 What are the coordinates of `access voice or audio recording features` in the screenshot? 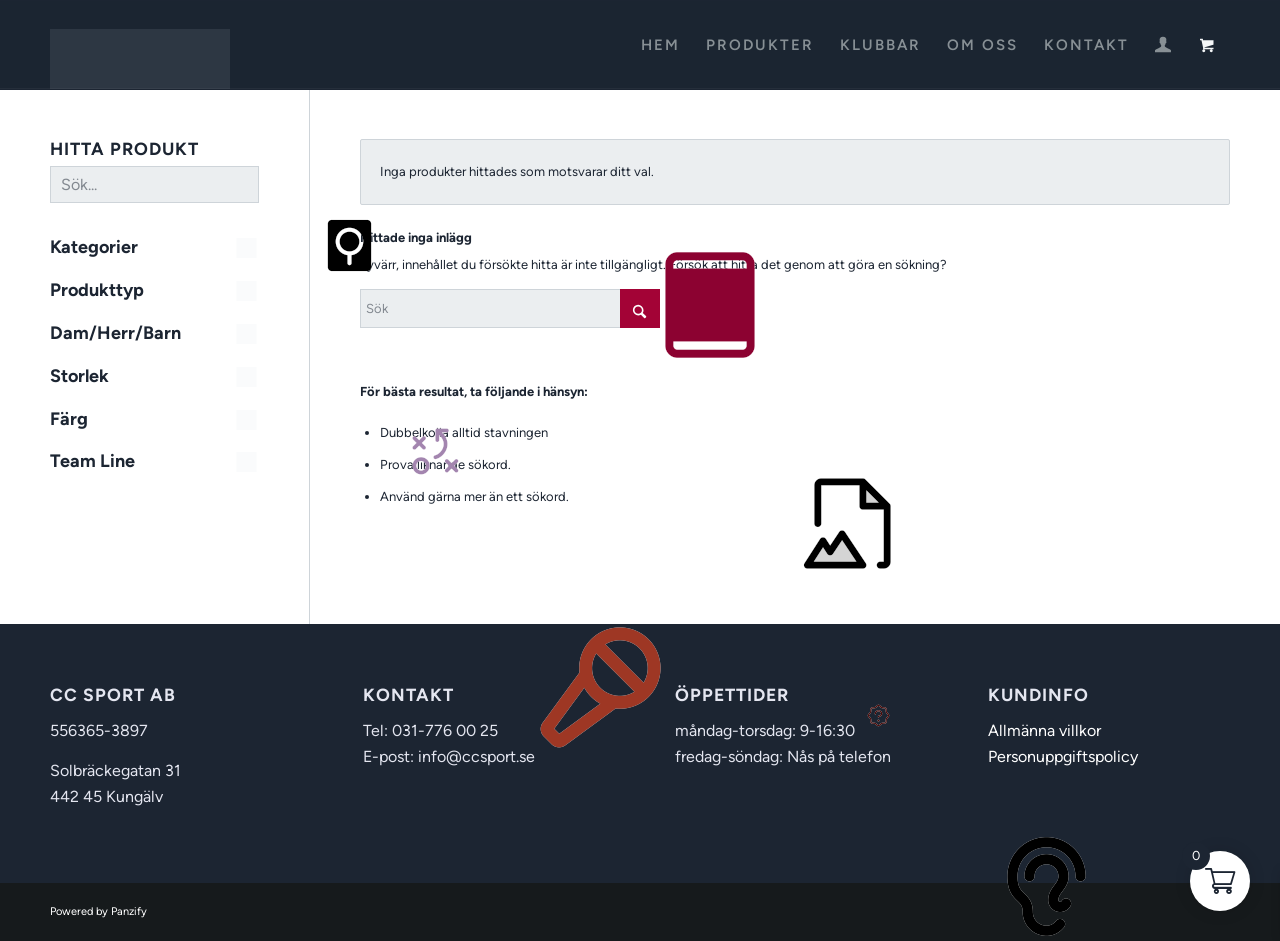 It's located at (598, 689).